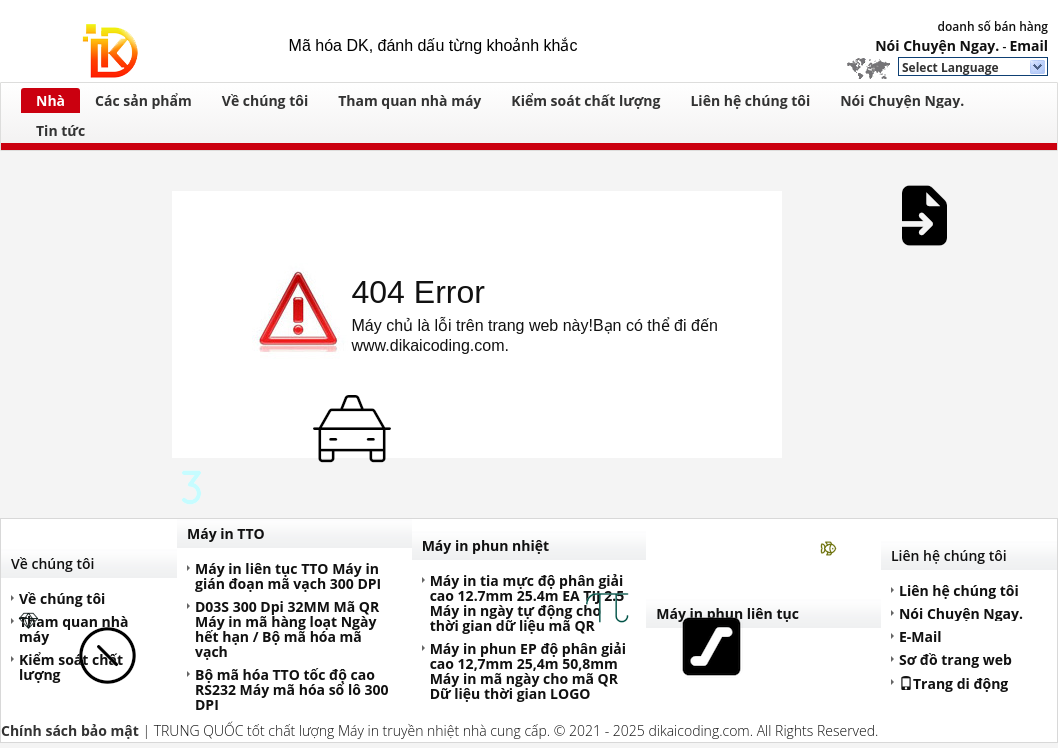 This screenshot has width=1058, height=748. What do you see at coordinates (191, 487) in the screenshot?
I see `indicates step three in a multi-step process` at bounding box center [191, 487].